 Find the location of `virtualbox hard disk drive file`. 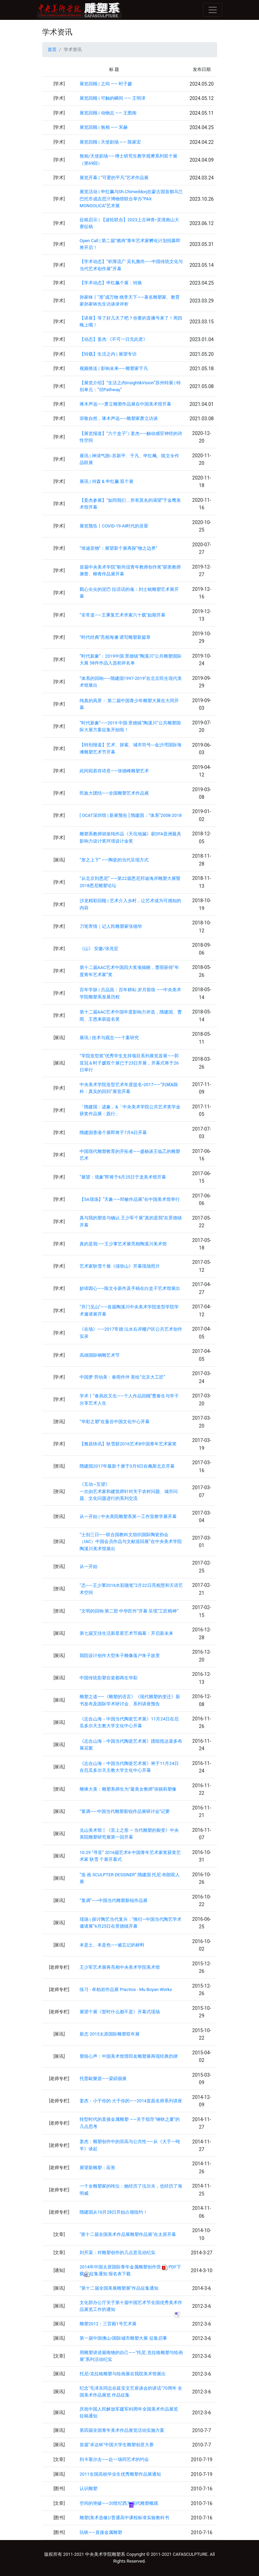

virtualbox hard disk drive file is located at coordinates (131, 2505).